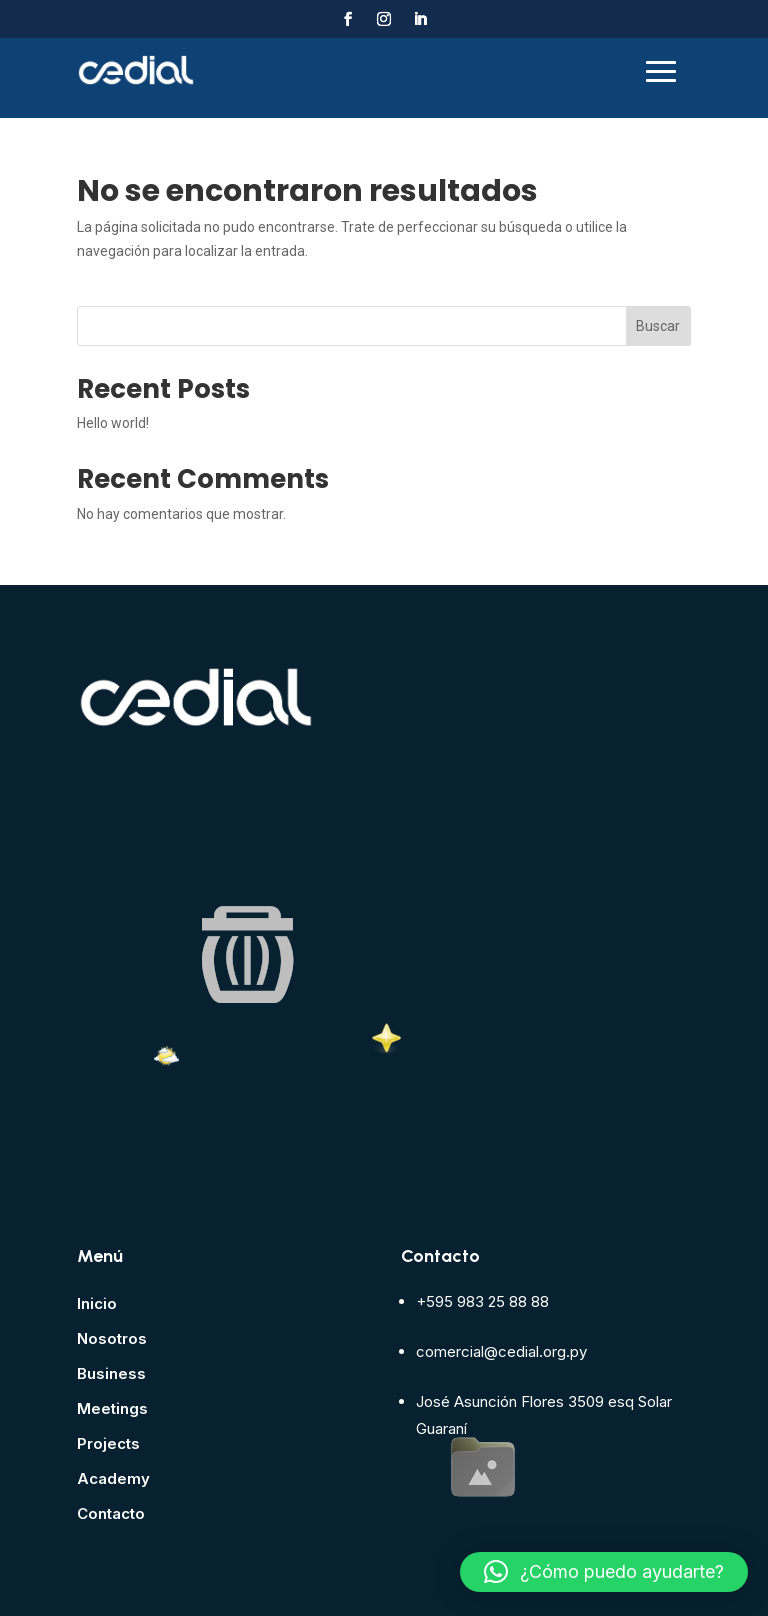 The width and height of the screenshot is (768, 1616). Describe the element at coordinates (166, 1056) in the screenshot. I see `indicates partly cloudy weather conditions` at that location.